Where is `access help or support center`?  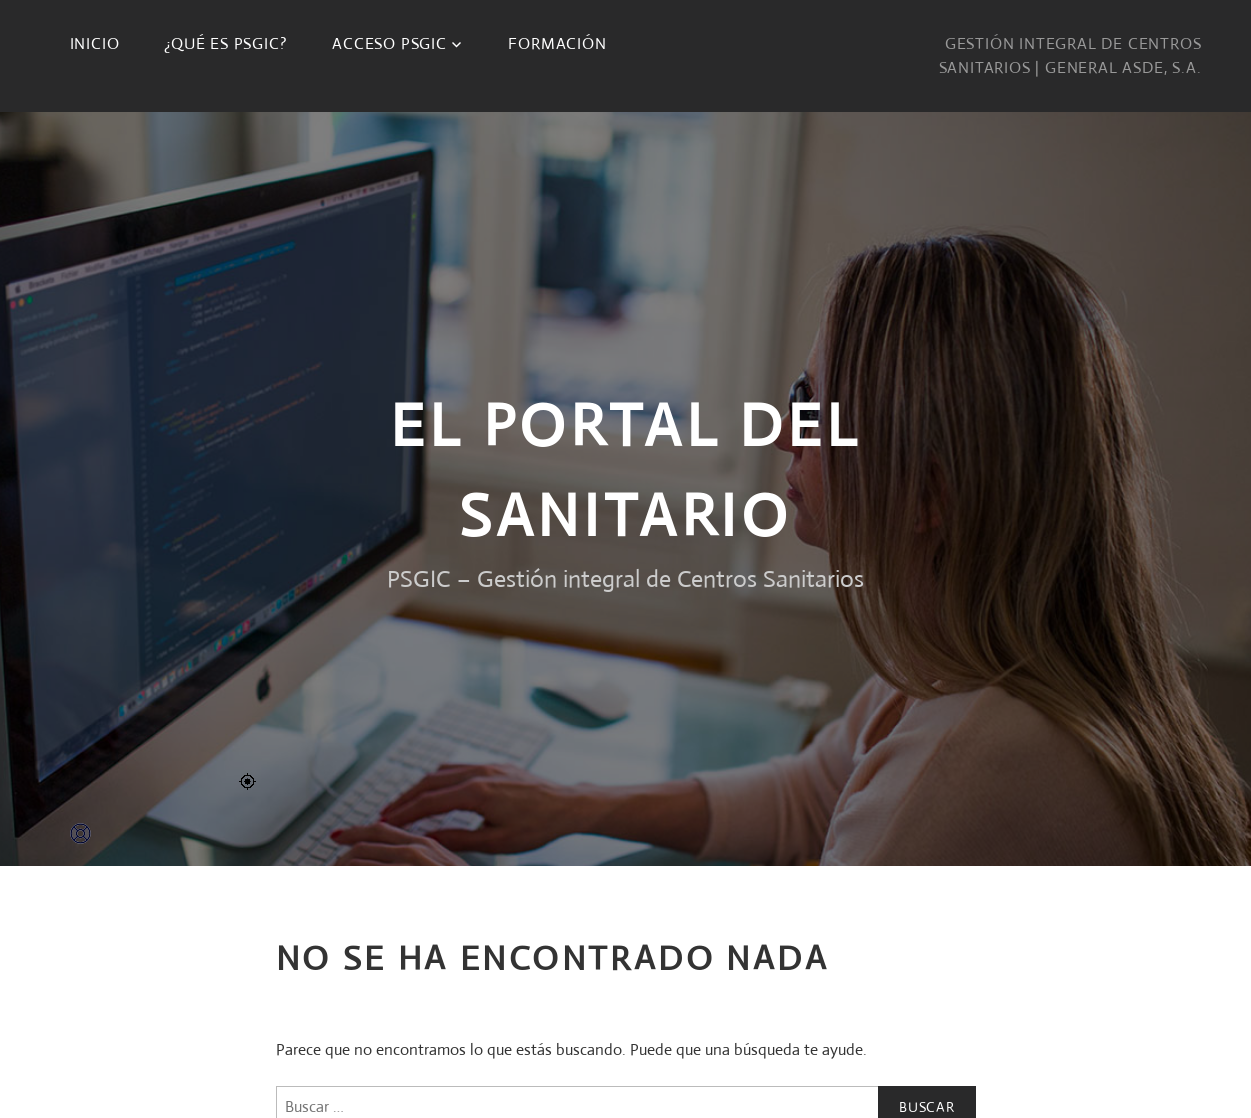
access help or support center is located at coordinates (80, 833).